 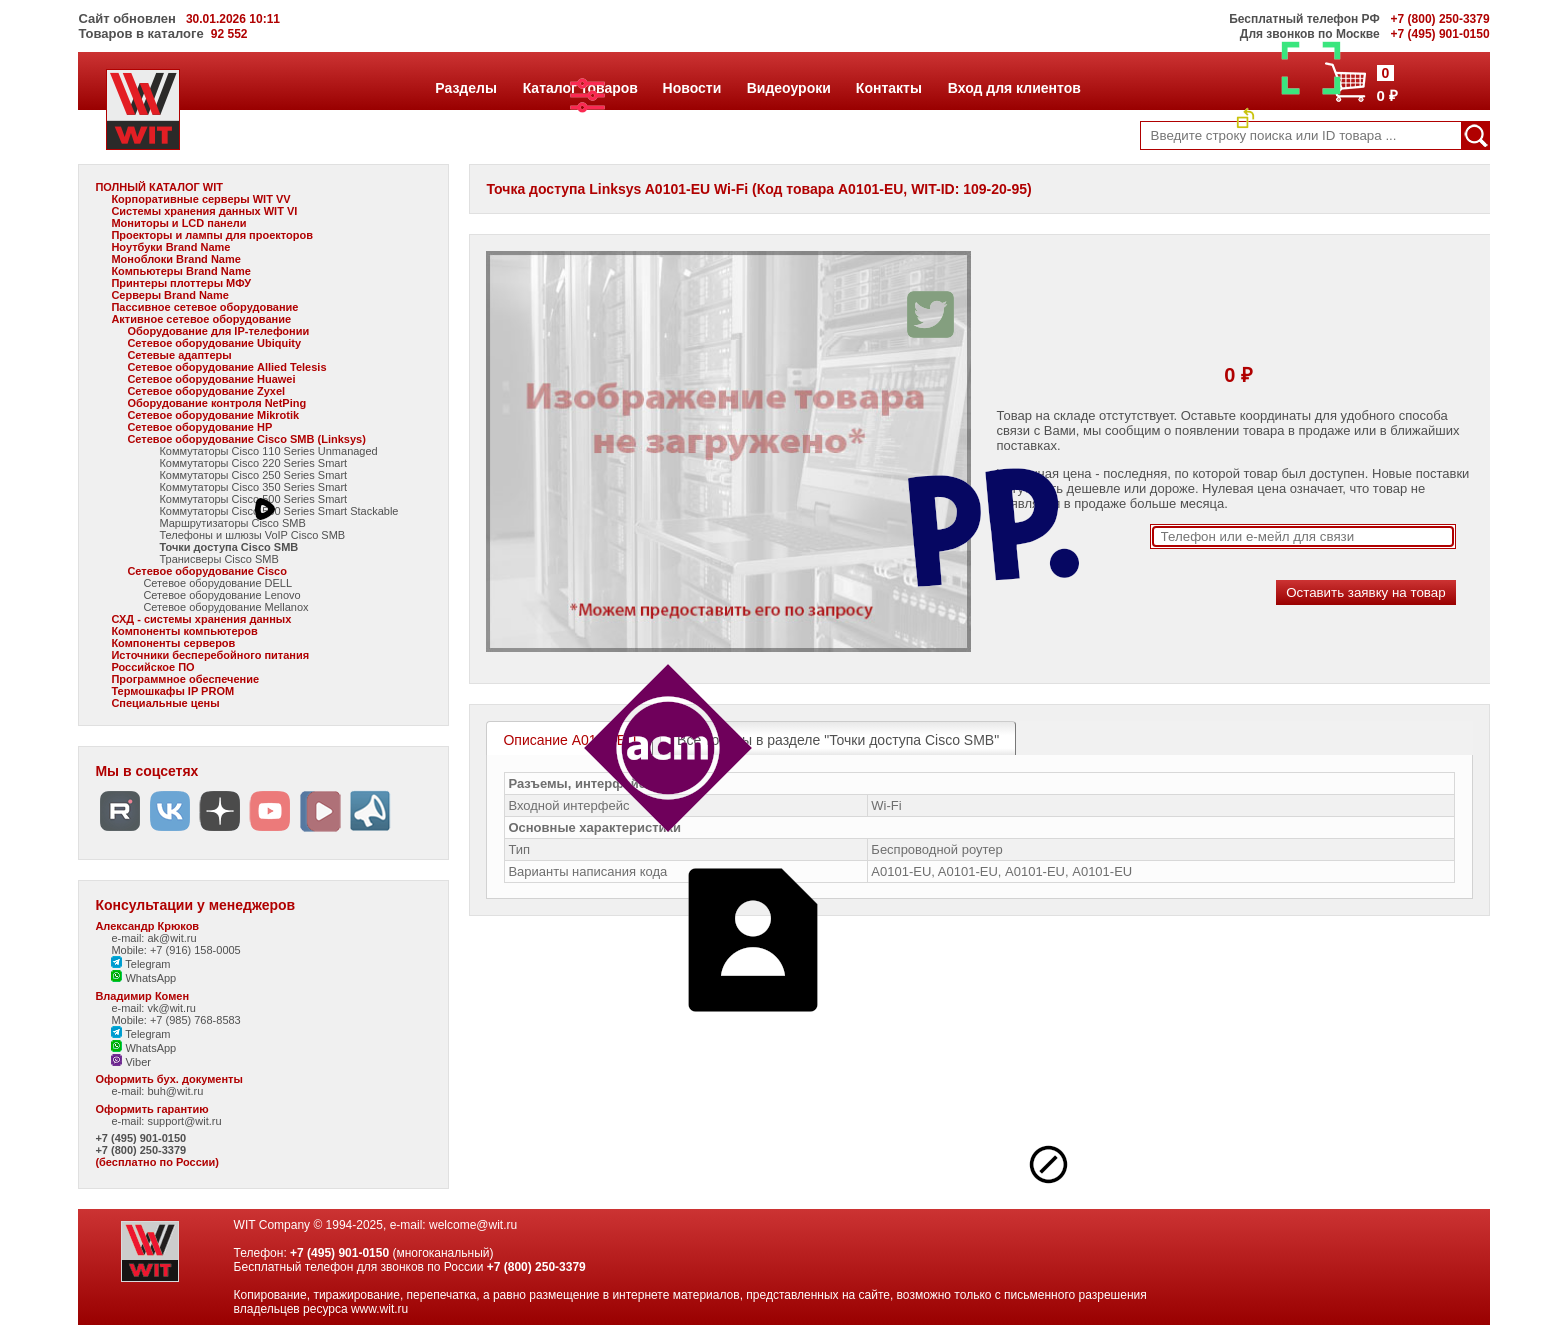 What do you see at coordinates (993, 527) in the screenshot?
I see `paddy power logo - link to betting and gaming services` at bounding box center [993, 527].